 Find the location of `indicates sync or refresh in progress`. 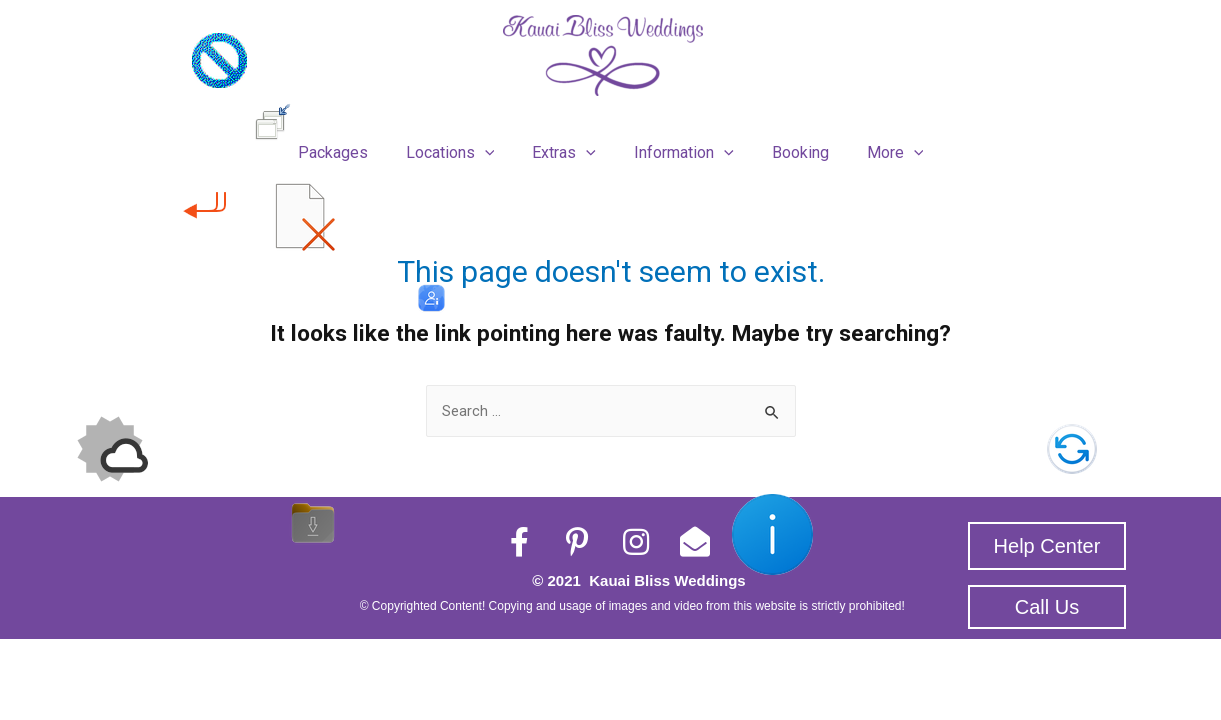

indicates sync or refresh in progress is located at coordinates (1072, 449).